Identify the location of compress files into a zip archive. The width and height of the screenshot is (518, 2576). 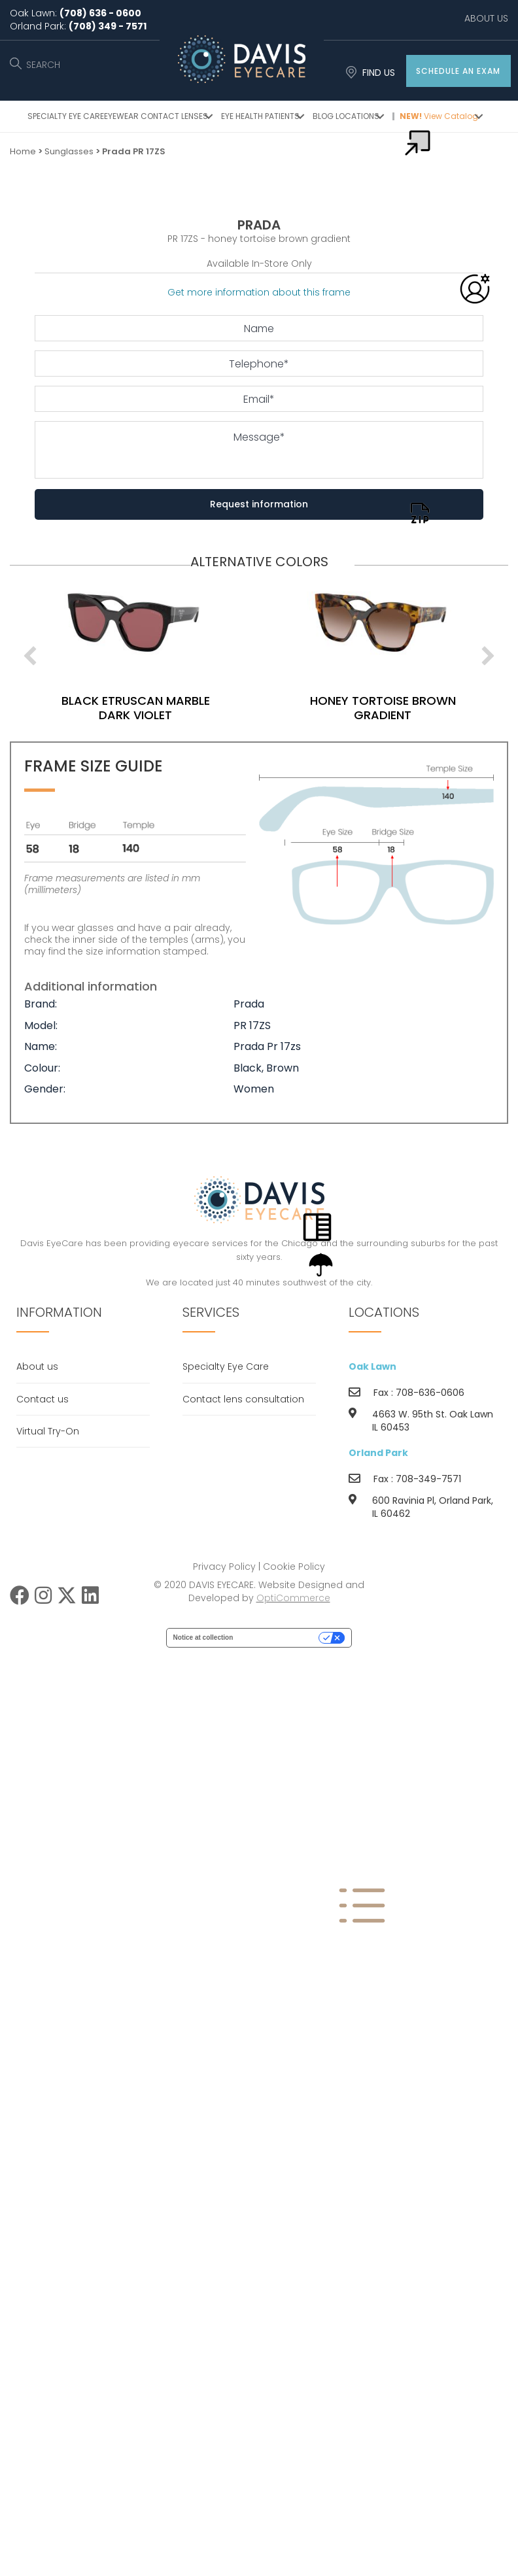
(420, 514).